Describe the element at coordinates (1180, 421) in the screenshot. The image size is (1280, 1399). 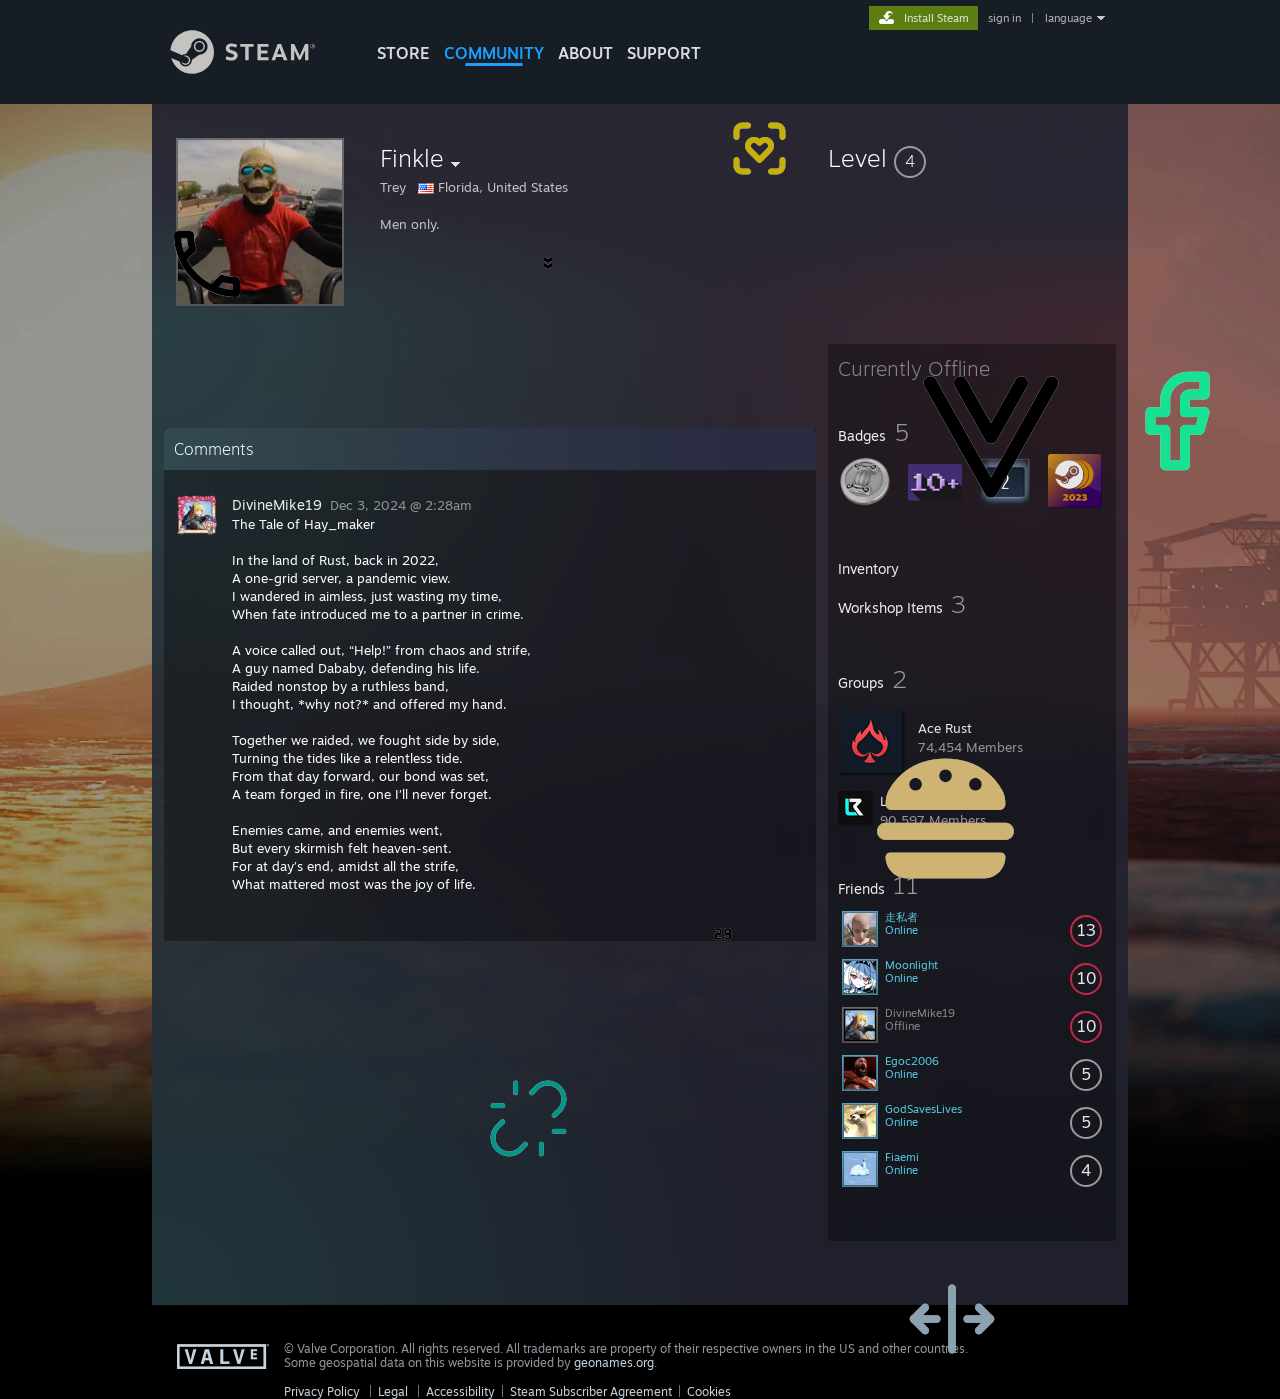
I see `open Facebook app` at that location.